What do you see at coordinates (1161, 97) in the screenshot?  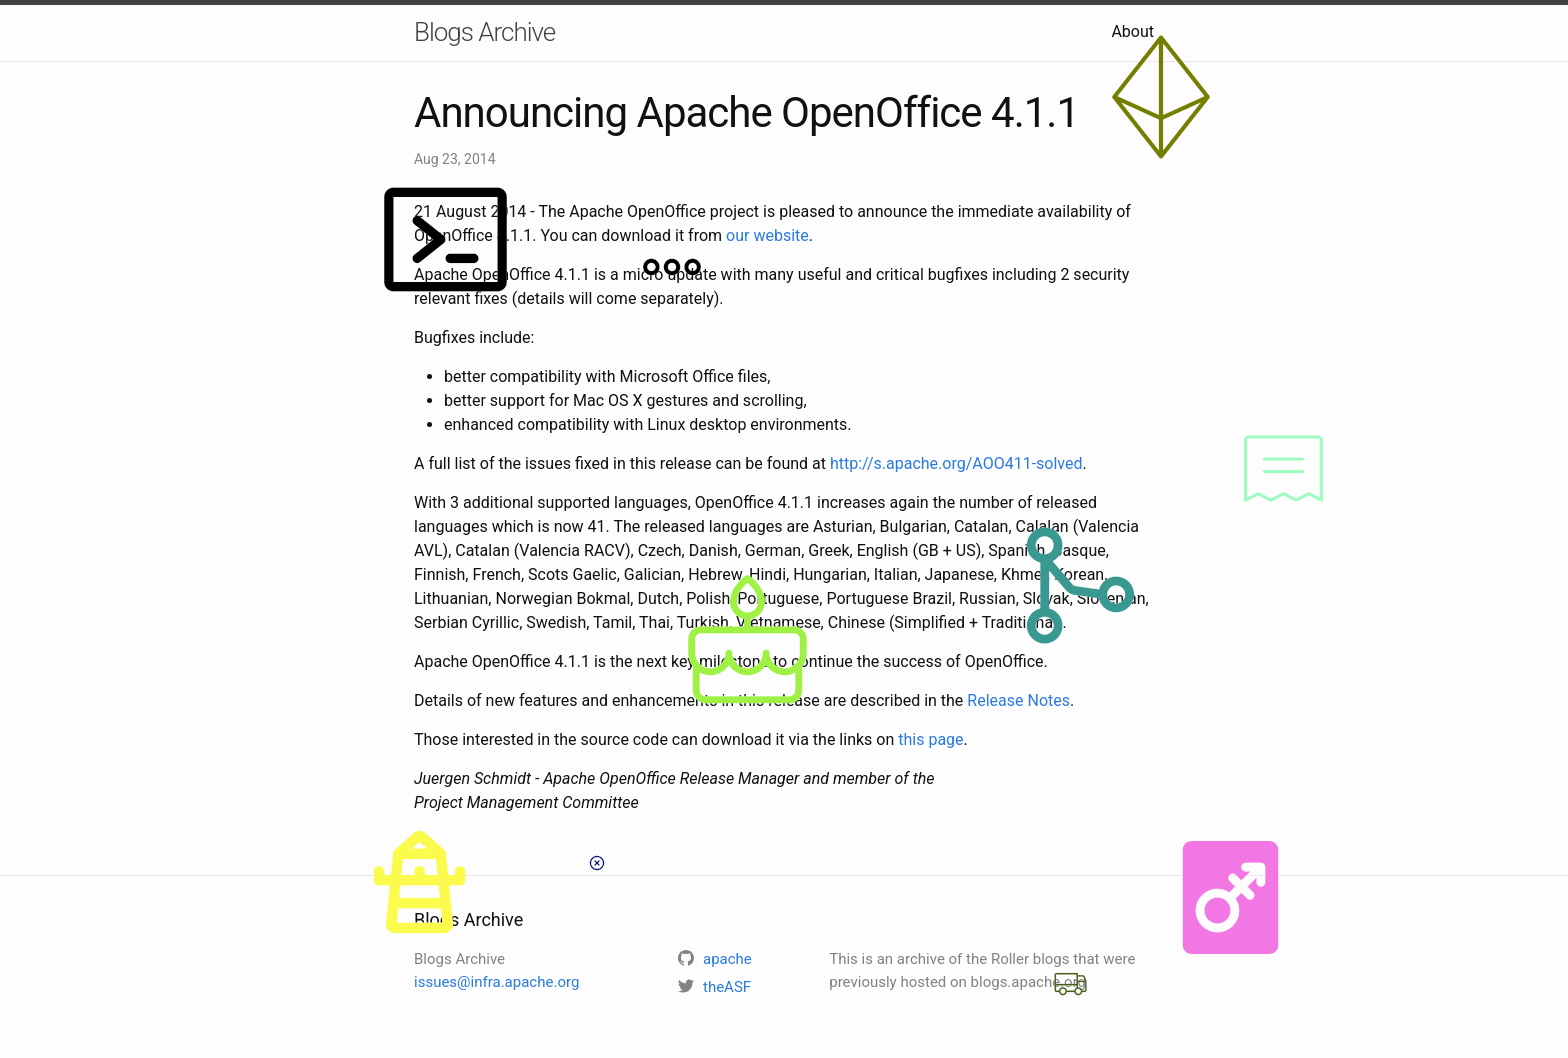 I see `view ethereum balance or wallet` at bounding box center [1161, 97].